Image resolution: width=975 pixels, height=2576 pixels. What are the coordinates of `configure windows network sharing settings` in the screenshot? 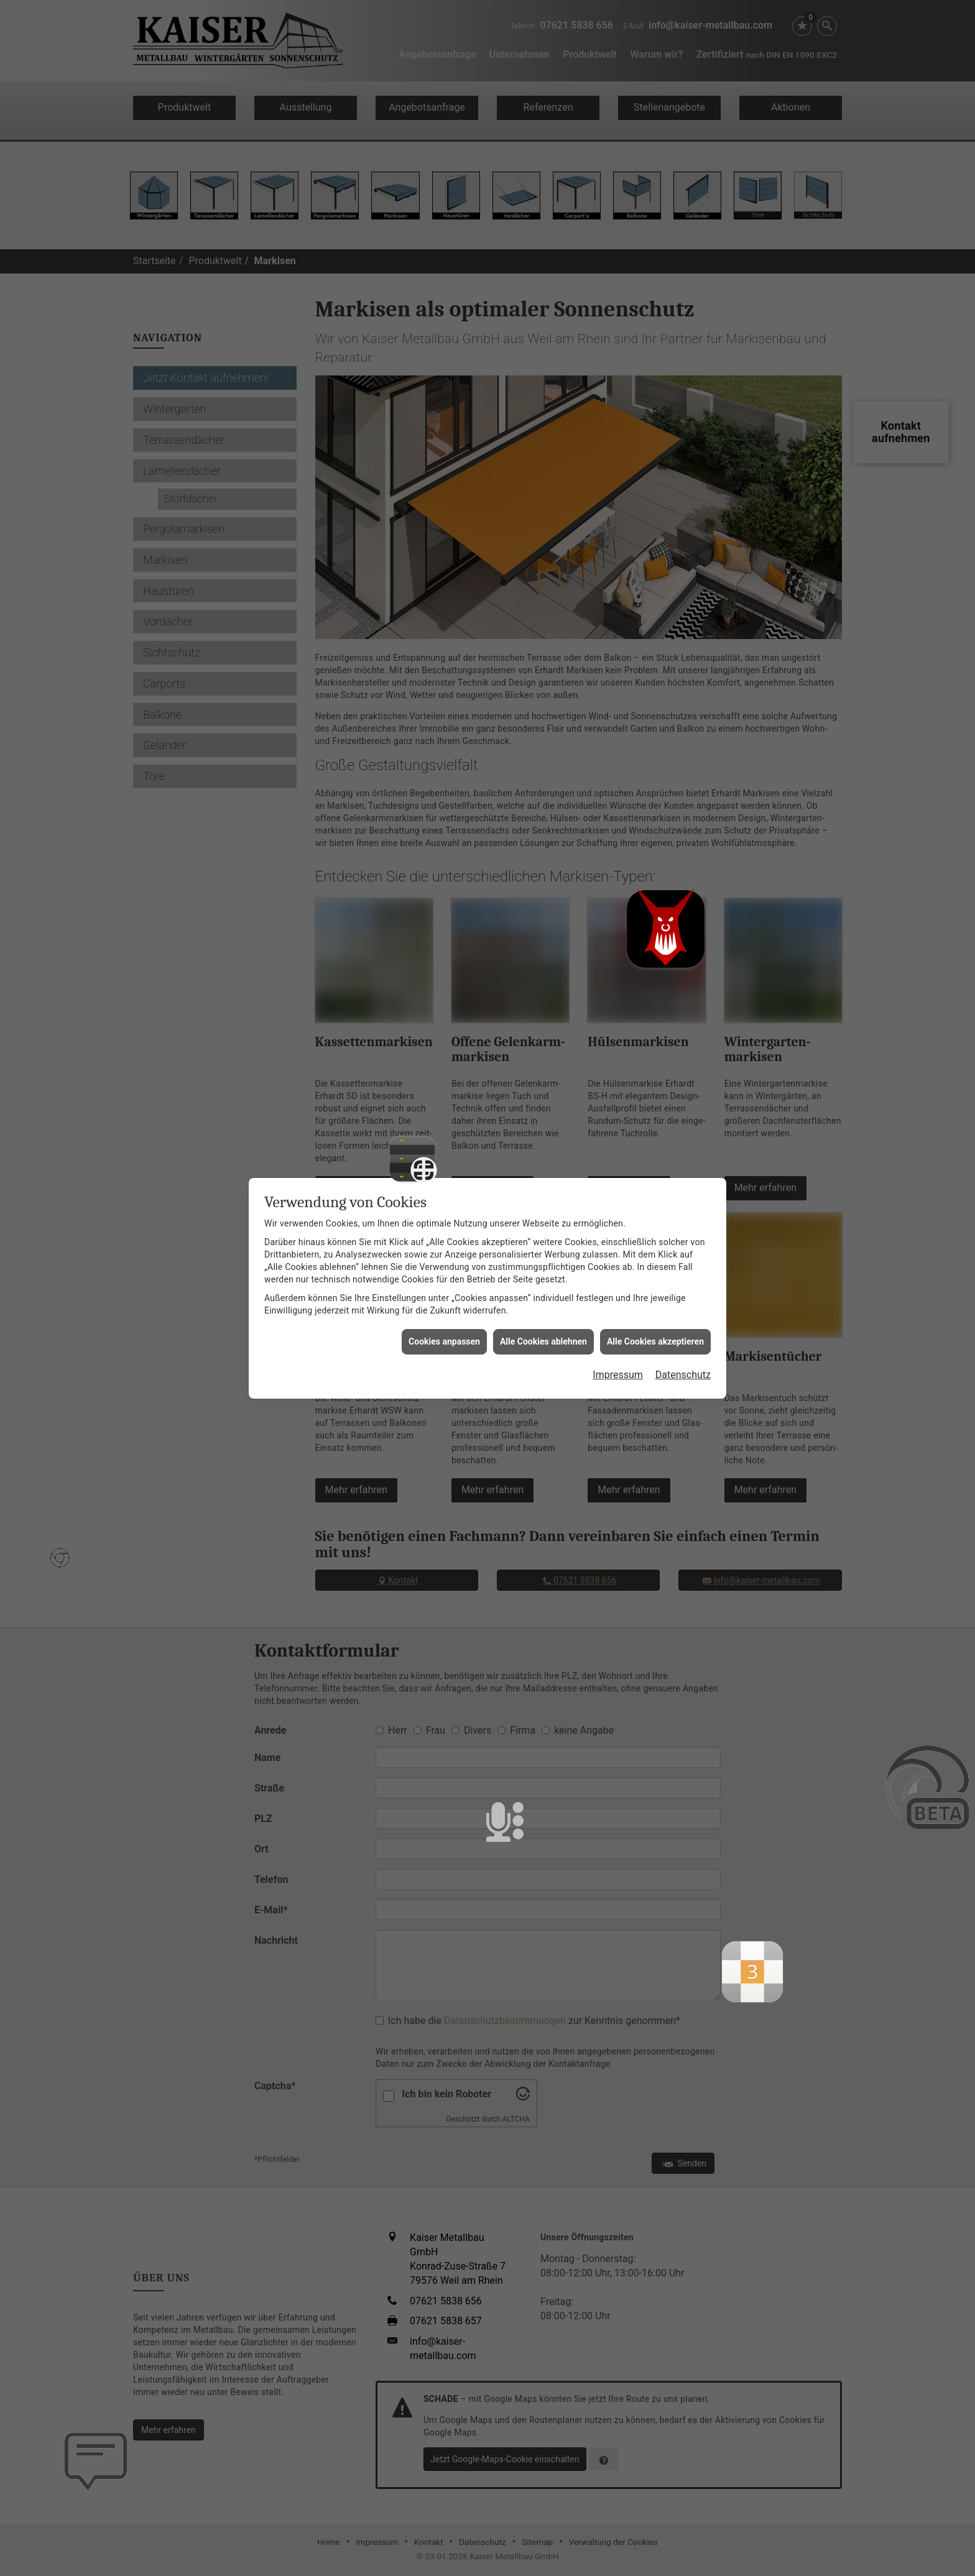 It's located at (412, 1159).